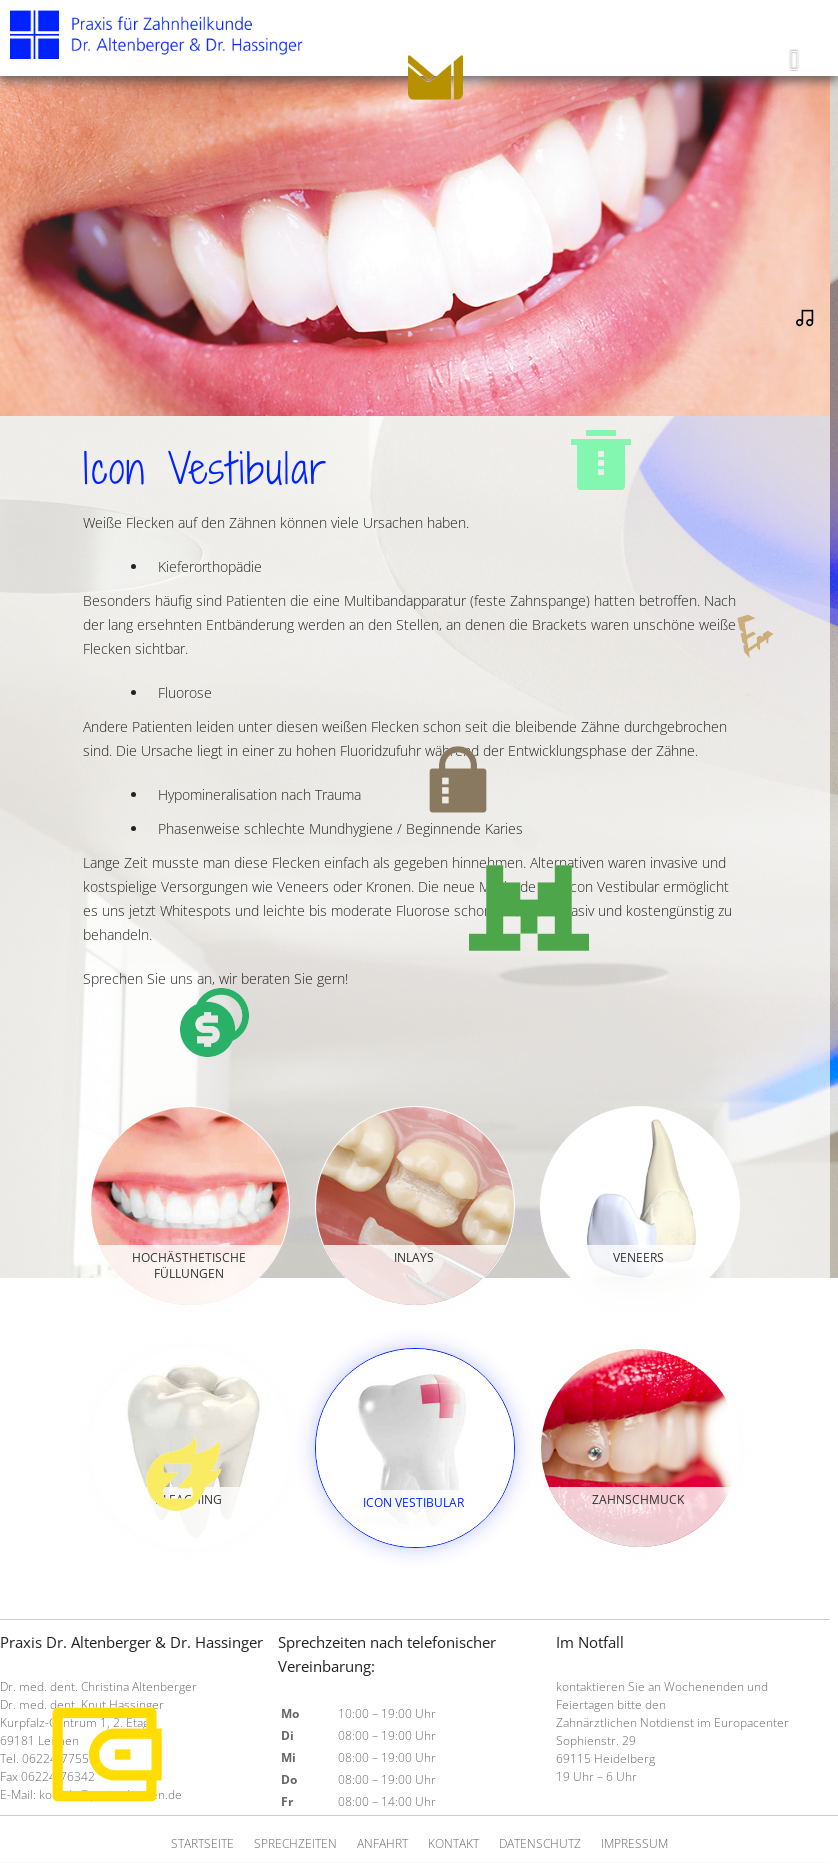  What do you see at coordinates (104, 1754) in the screenshot?
I see `access your wallet or payment methods` at bounding box center [104, 1754].